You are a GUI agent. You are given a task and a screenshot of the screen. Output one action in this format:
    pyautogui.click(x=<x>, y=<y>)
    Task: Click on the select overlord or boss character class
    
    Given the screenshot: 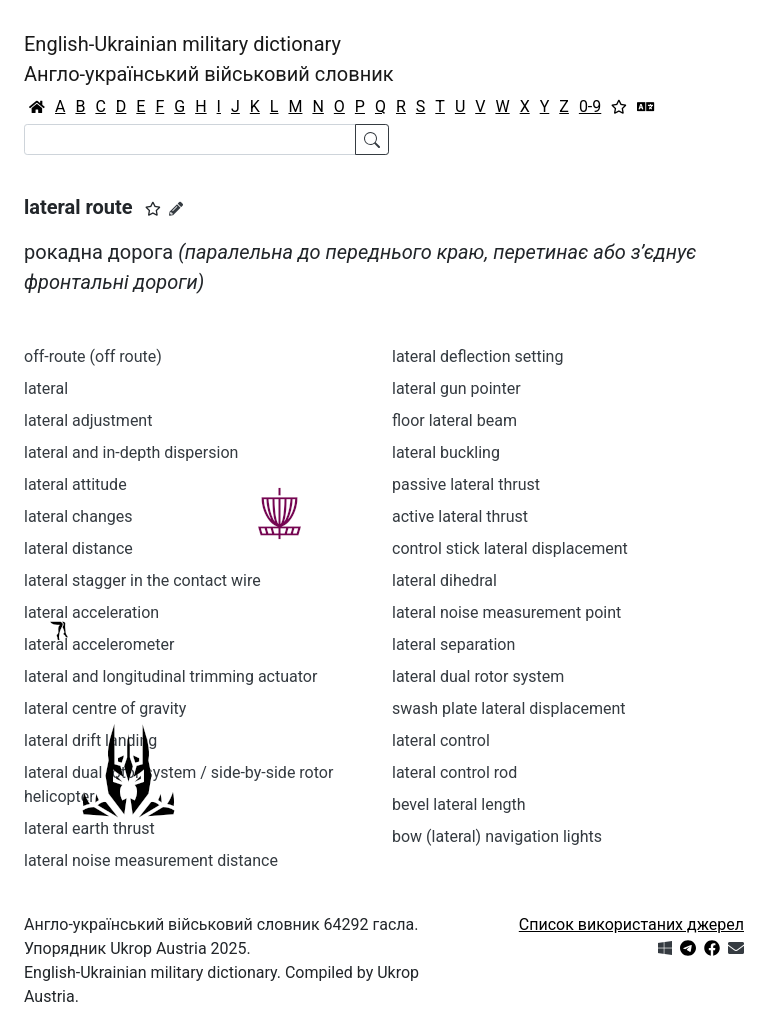 What is the action you would take?
    pyautogui.click(x=128, y=769)
    